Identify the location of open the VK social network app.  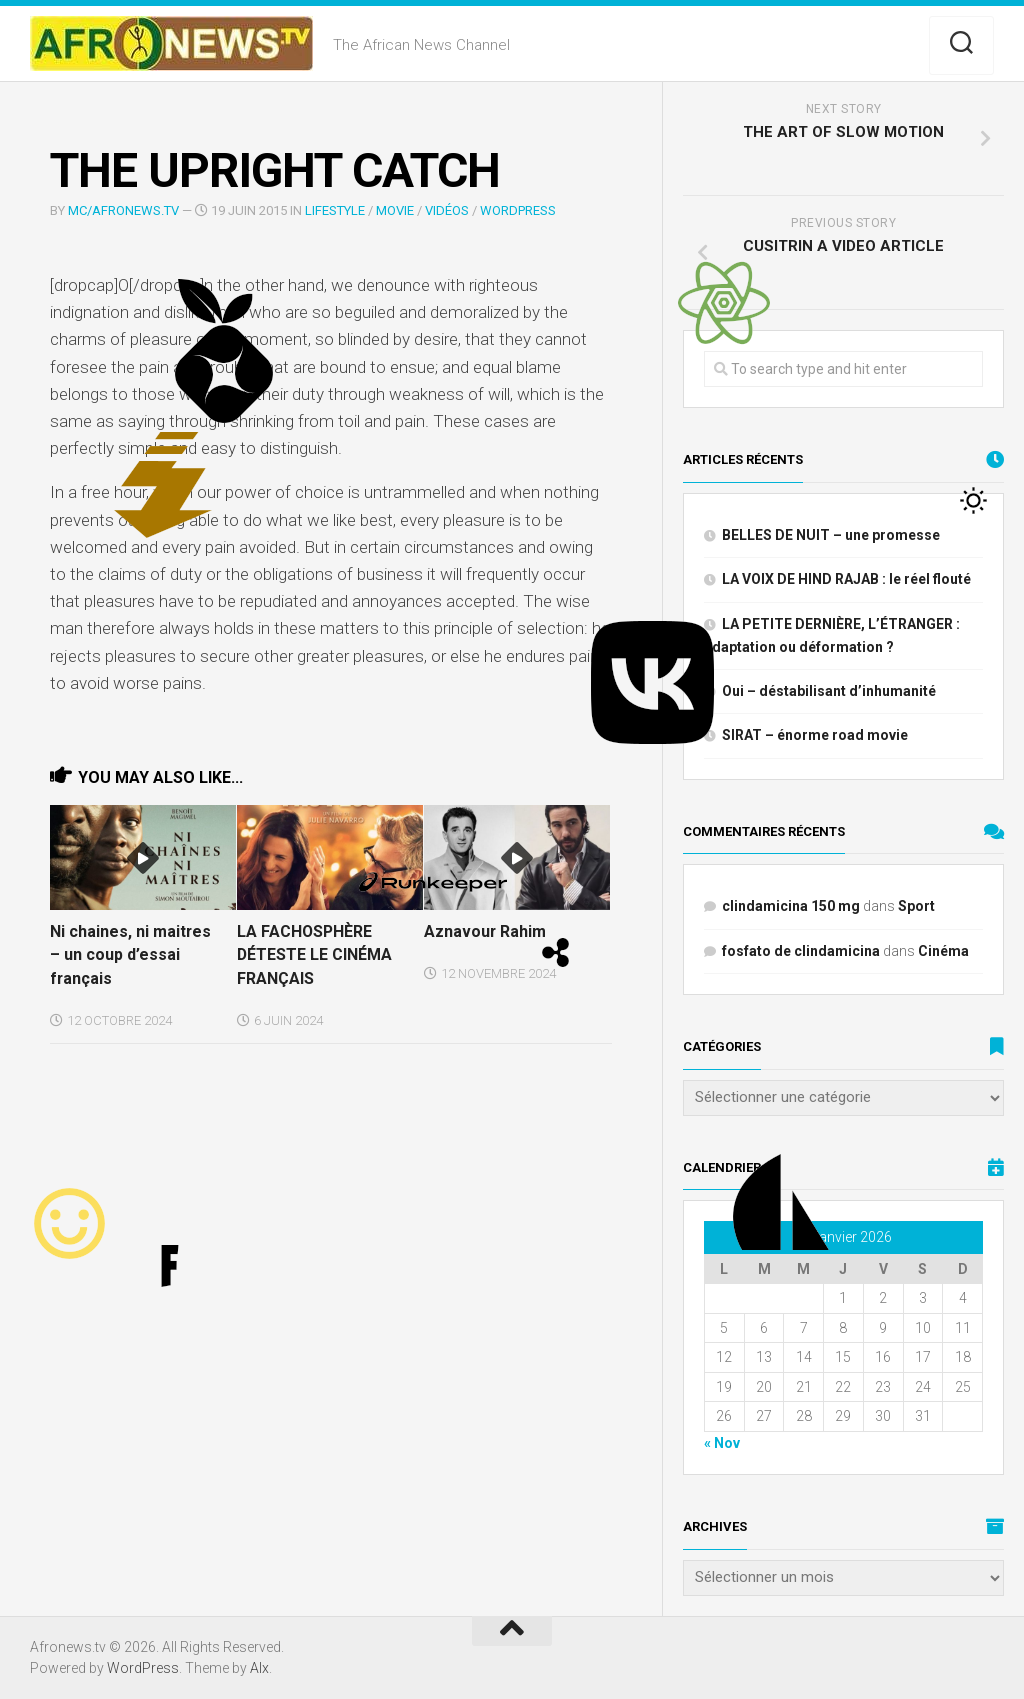
(652, 682).